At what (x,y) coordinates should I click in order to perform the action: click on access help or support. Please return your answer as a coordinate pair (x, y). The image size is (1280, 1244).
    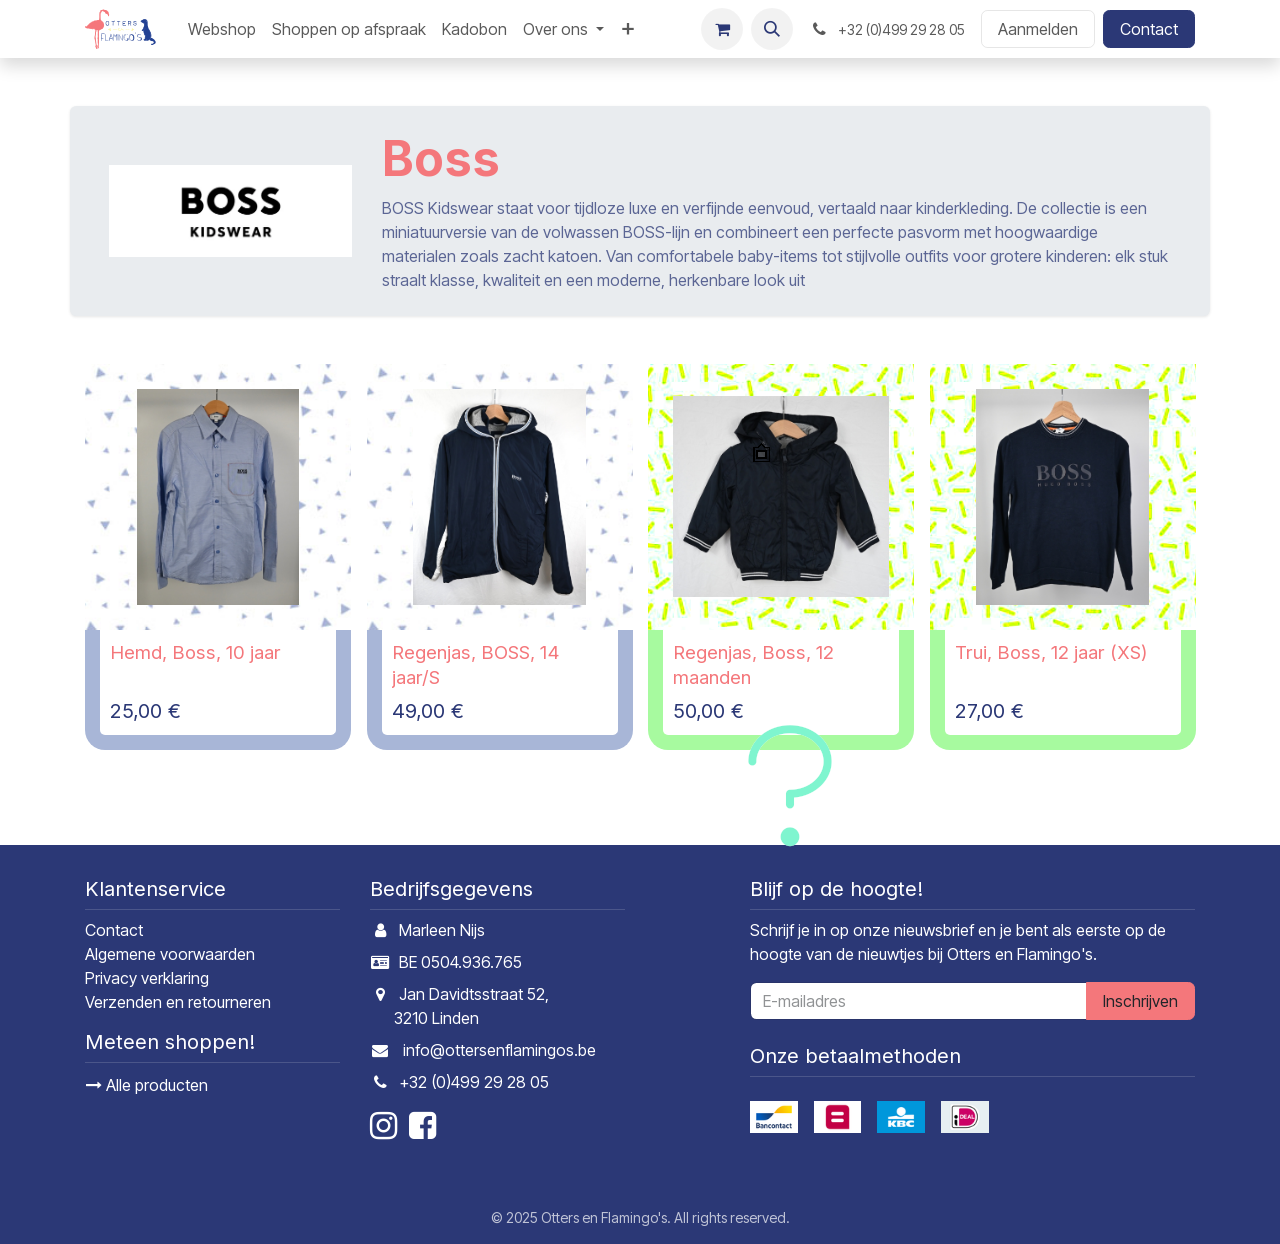
    Looking at the image, I should click on (790, 783).